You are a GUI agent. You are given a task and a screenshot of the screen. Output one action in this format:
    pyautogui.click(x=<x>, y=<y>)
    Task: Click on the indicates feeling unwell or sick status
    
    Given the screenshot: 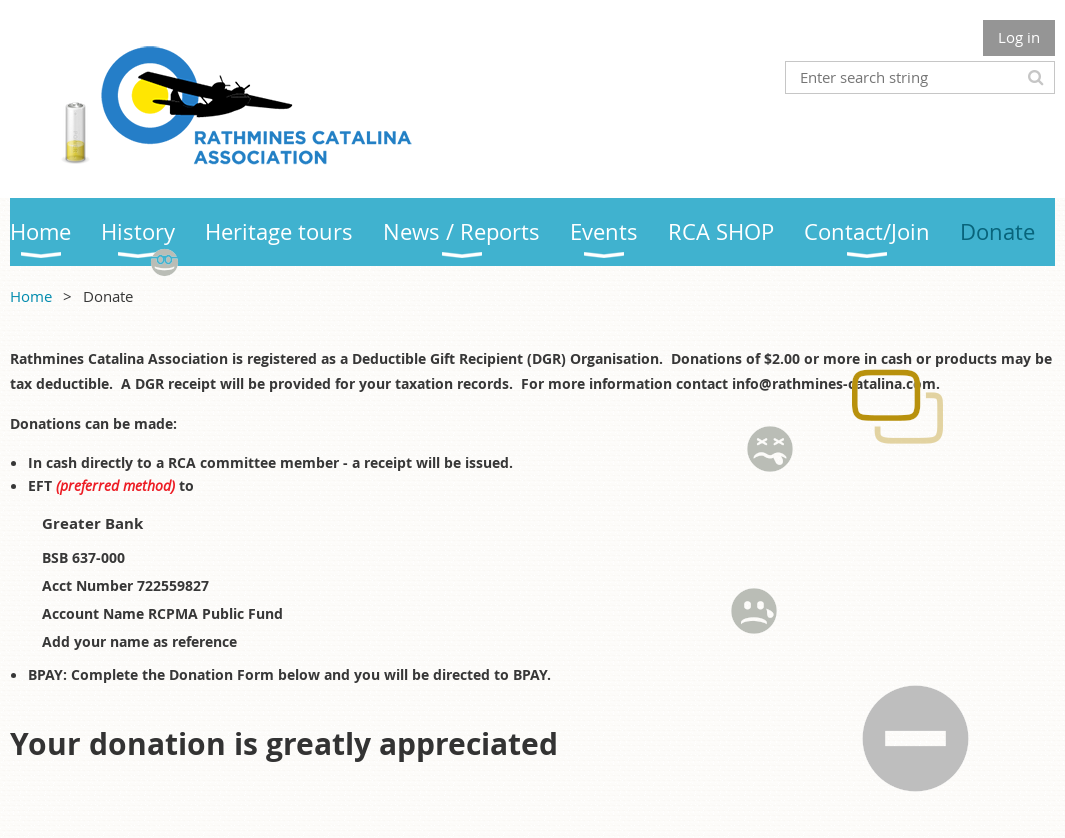 What is the action you would take?
    pyautogui.click(x=770, y=449)
    